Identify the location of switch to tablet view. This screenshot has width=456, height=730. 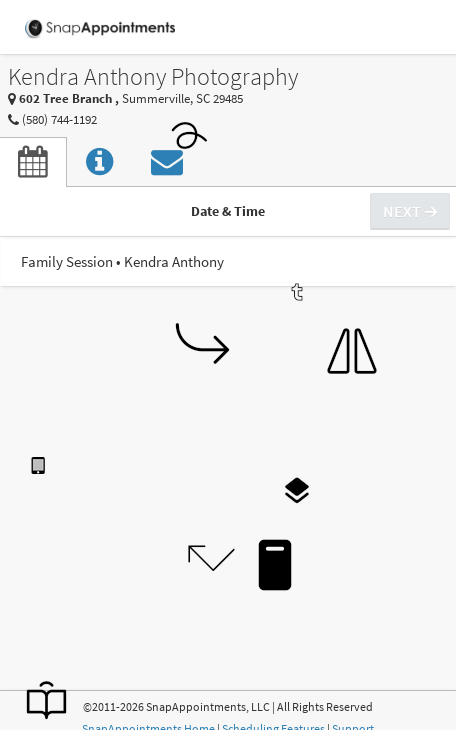
(38, 465).